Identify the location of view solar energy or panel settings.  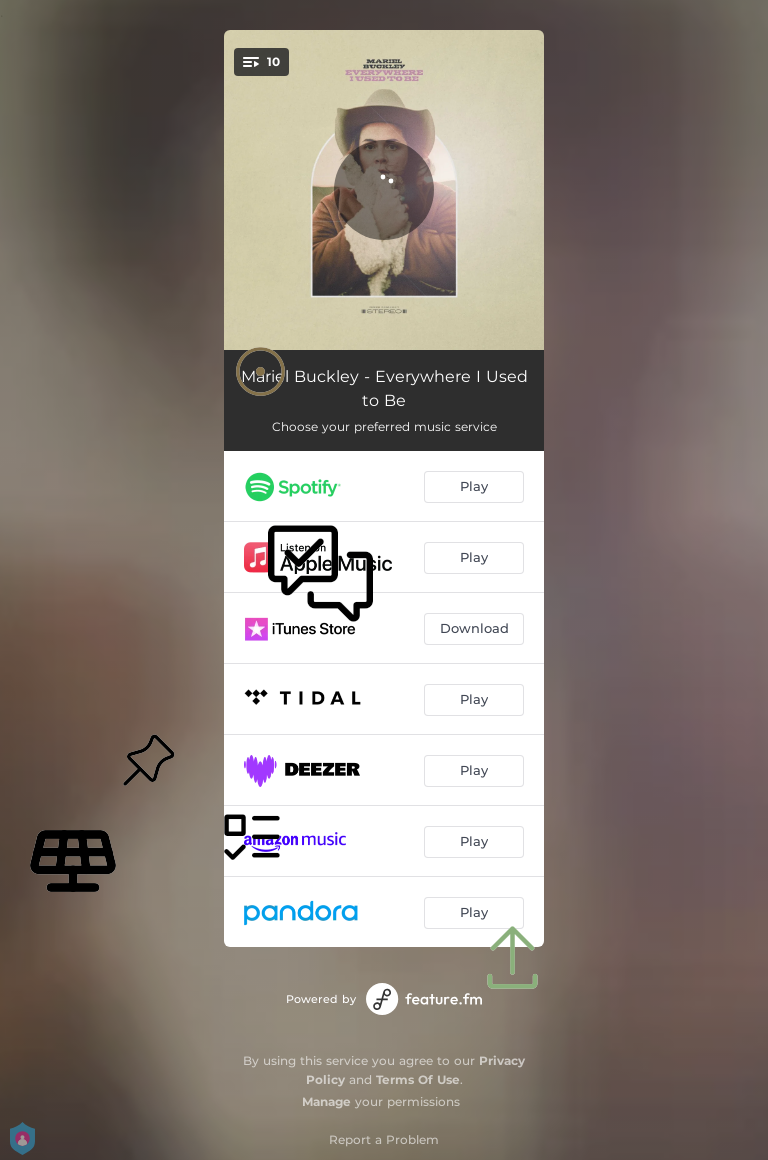
(73, 861).